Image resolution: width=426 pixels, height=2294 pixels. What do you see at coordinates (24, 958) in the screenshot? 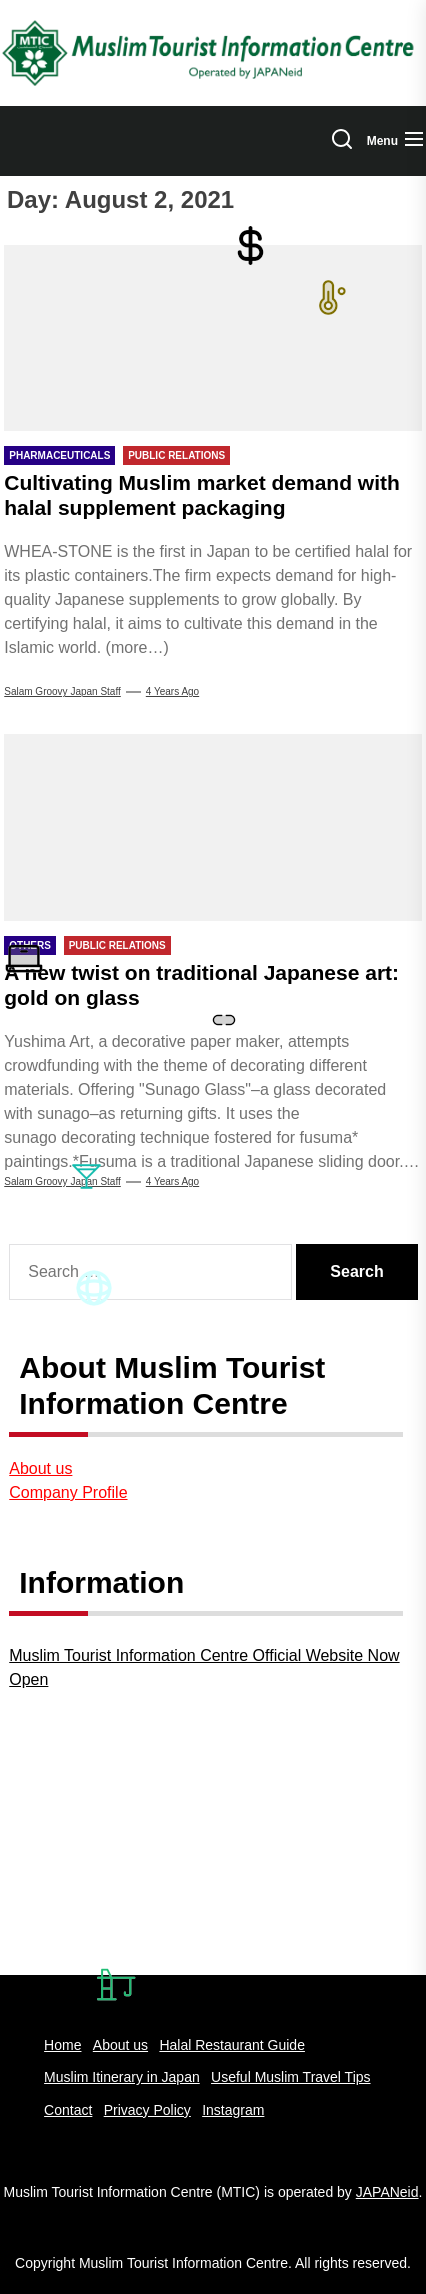
I see `switch to desktop view` at bounding box center [24, 958].